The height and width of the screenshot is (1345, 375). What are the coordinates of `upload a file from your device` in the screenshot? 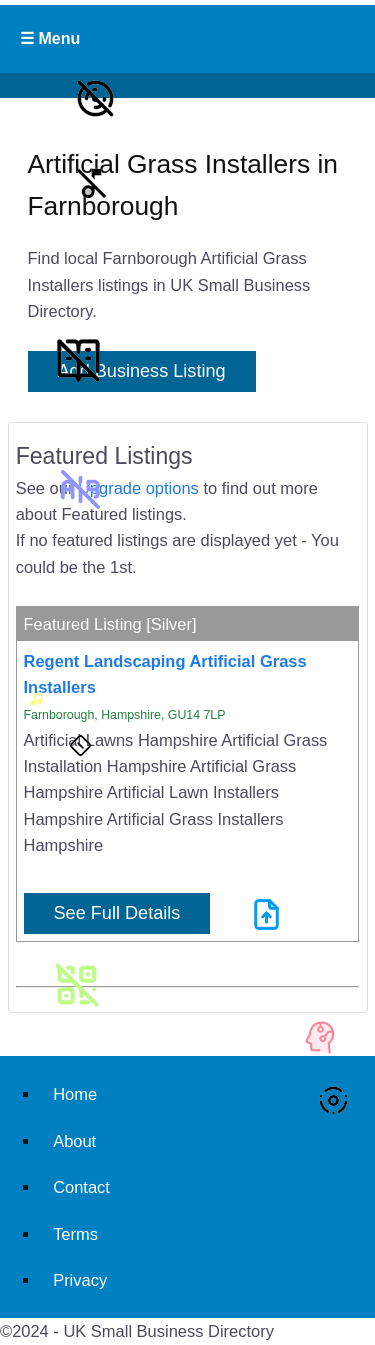 It's located at (266, 914).